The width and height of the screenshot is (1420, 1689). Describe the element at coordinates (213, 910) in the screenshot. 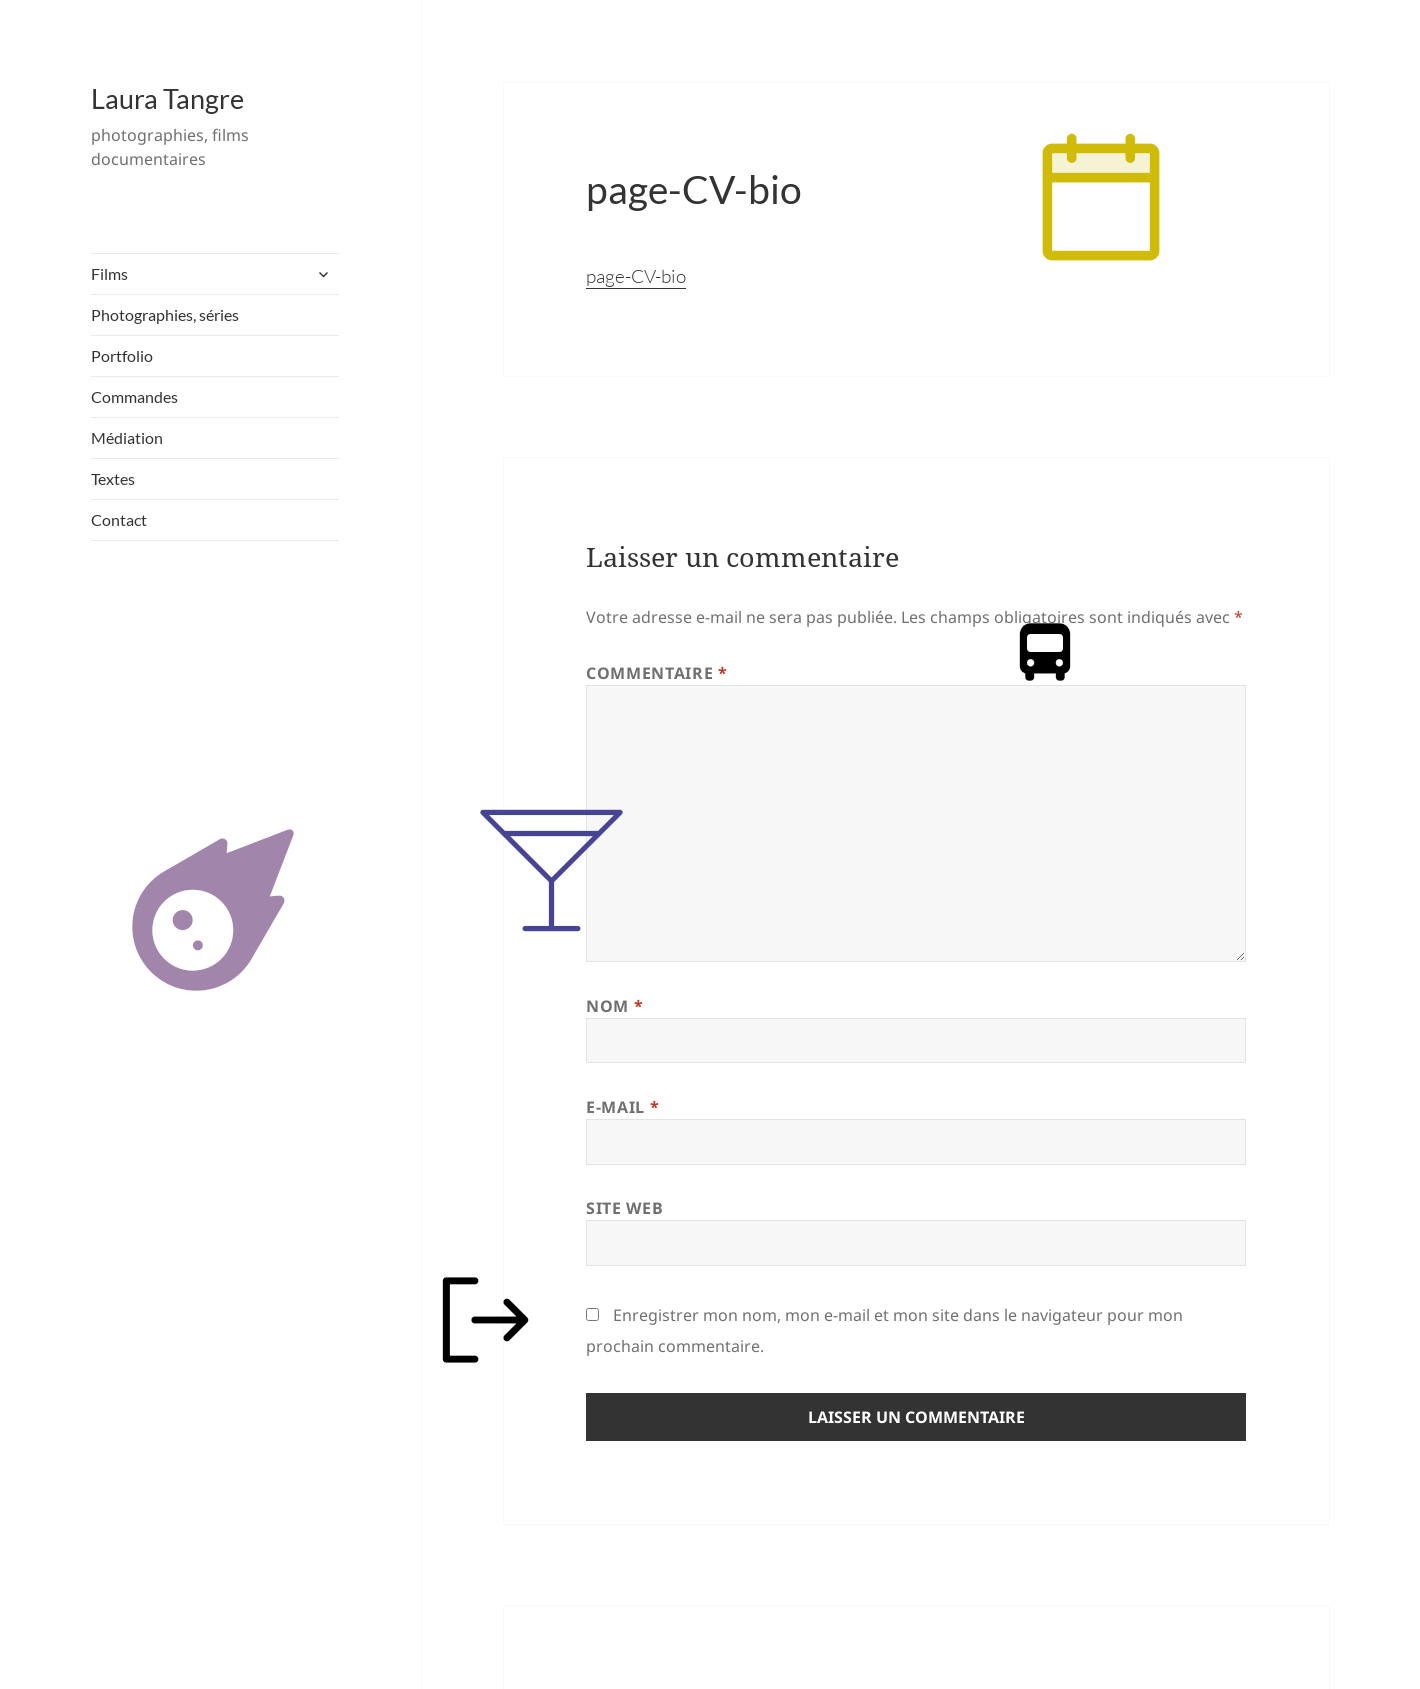

I see `indicates a trending or viral item` at that location.